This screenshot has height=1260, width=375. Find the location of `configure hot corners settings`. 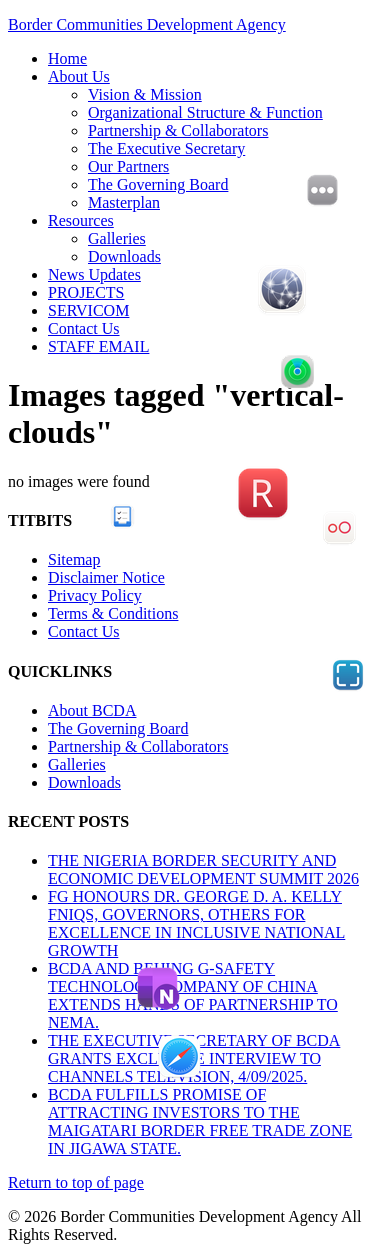

configure hot corners settings is located at coordinates (348, 675).